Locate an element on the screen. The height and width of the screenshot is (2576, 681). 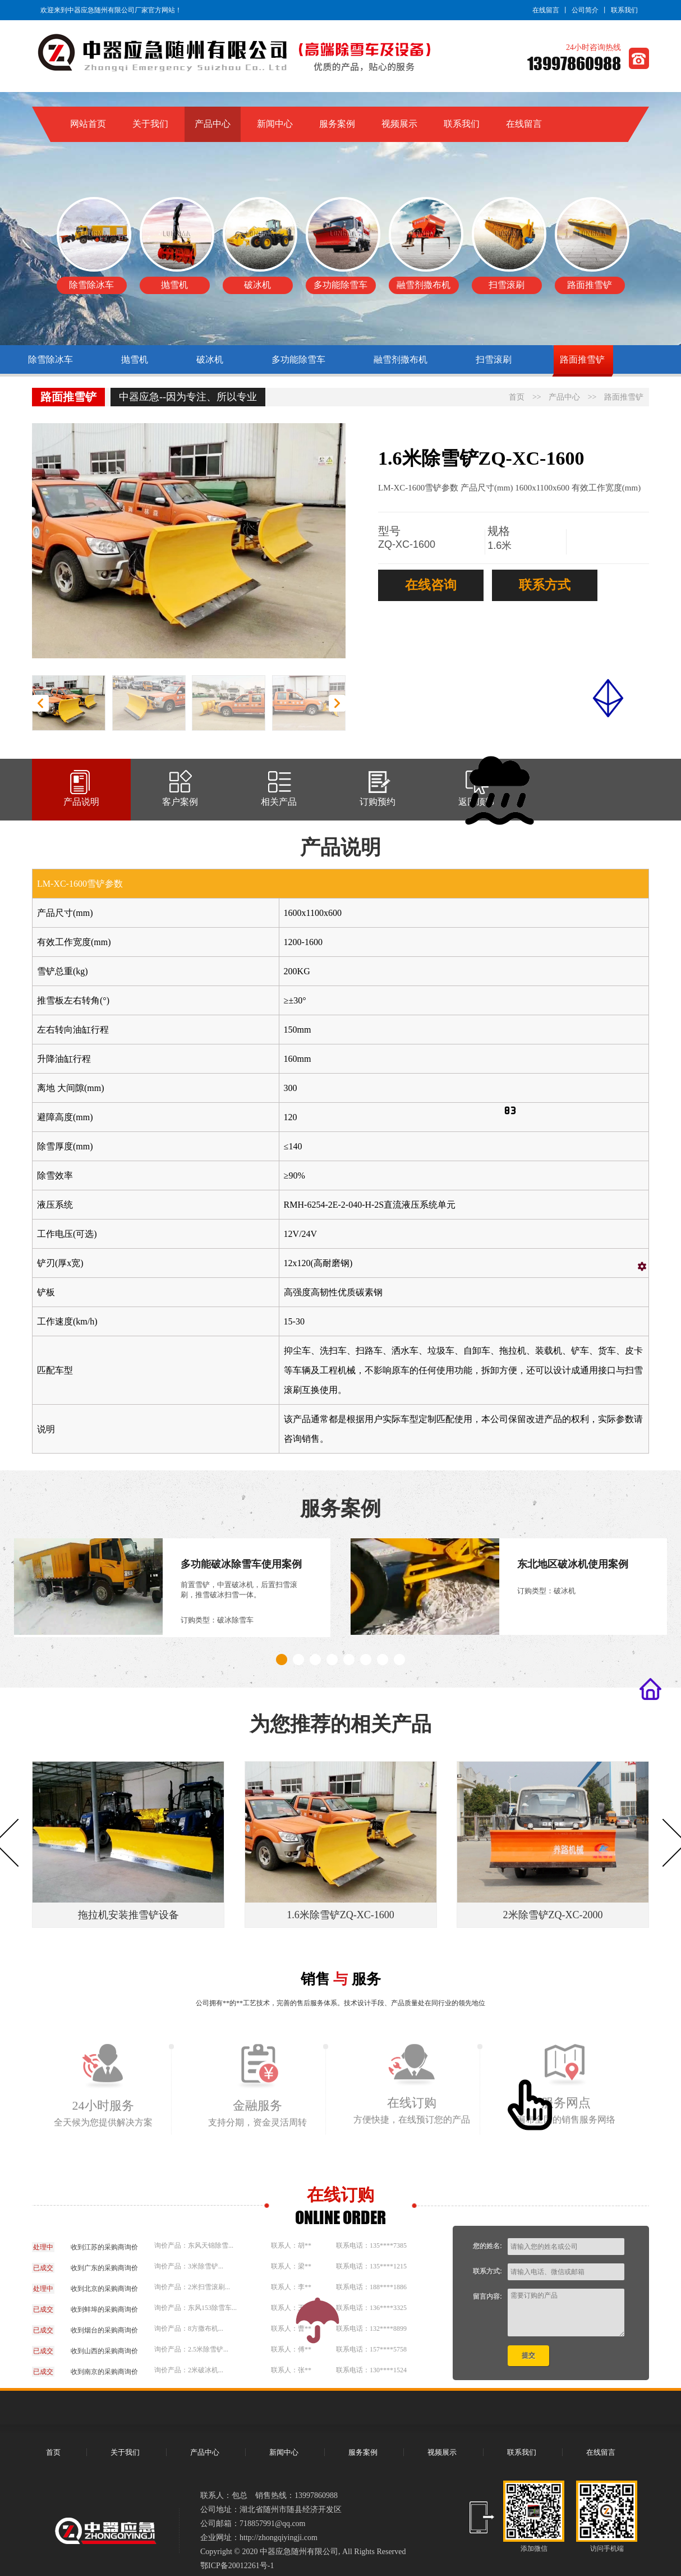
access settings or preferences is located at coordinates (642, 1266).